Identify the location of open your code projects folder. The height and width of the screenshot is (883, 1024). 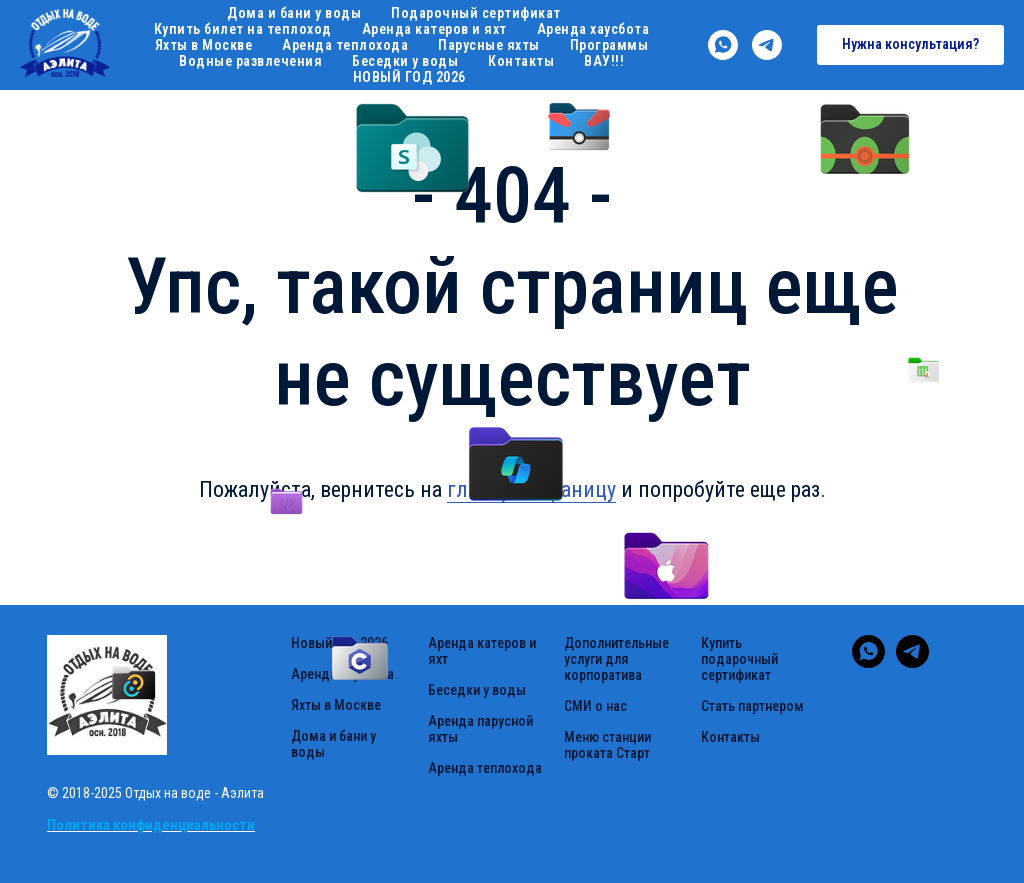
(286, 501).